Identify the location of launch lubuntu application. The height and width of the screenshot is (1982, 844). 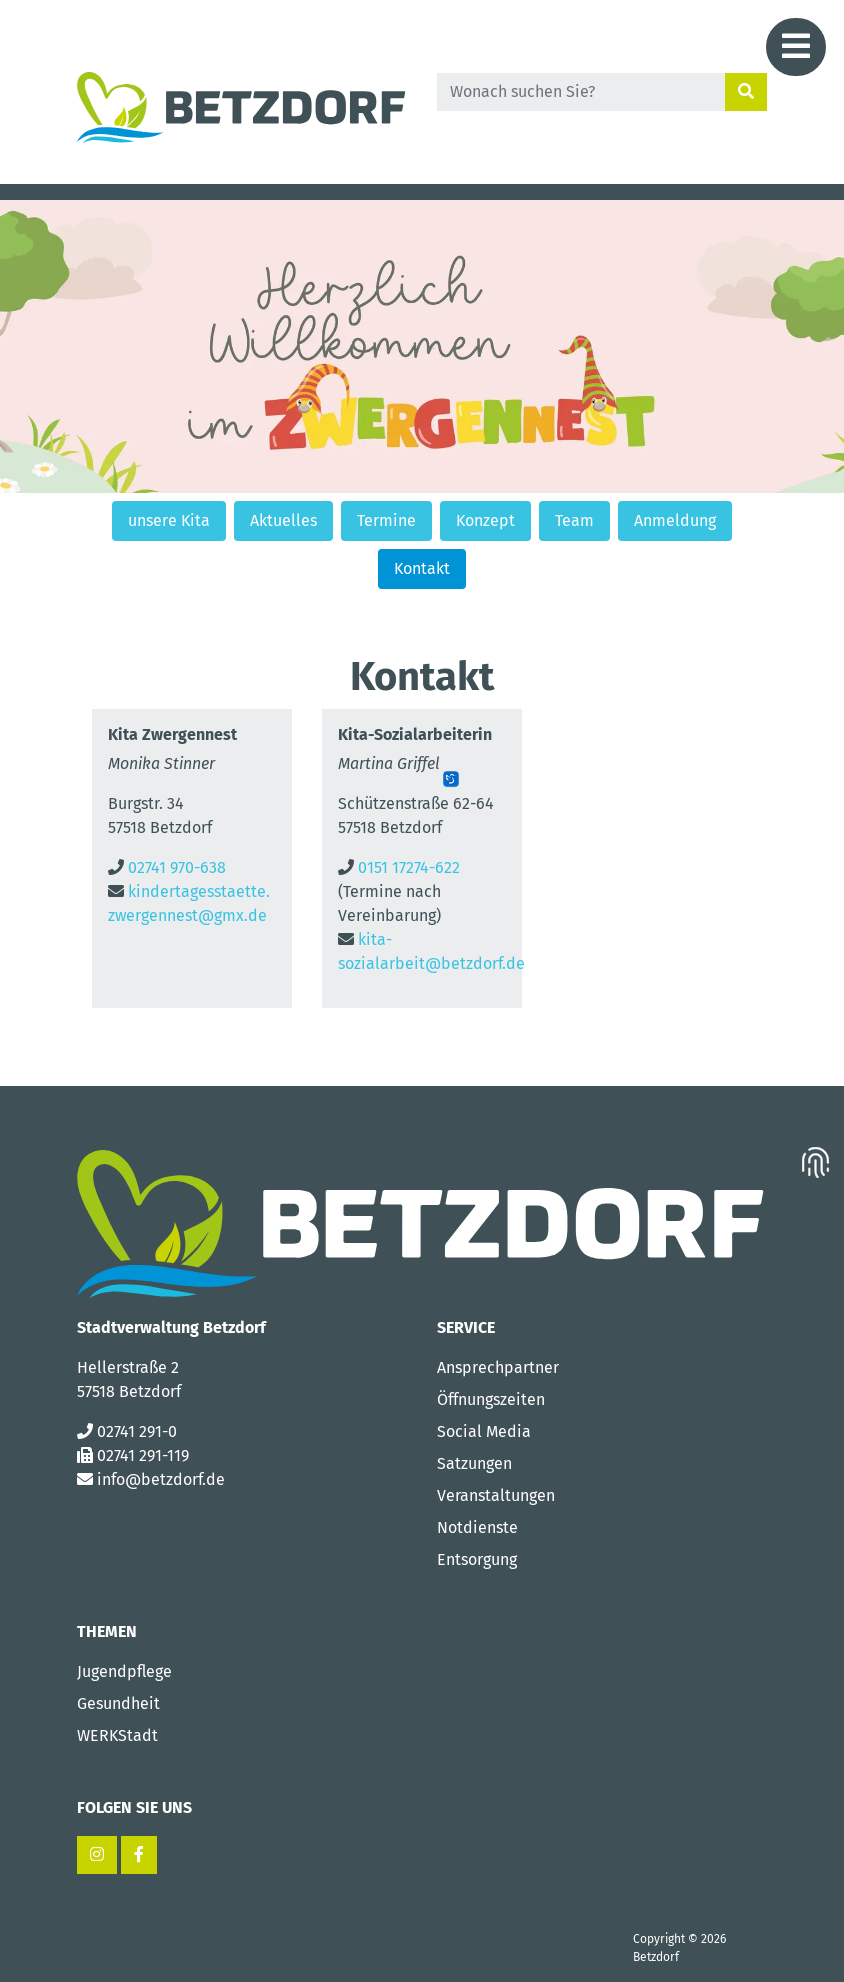
(451, 779).